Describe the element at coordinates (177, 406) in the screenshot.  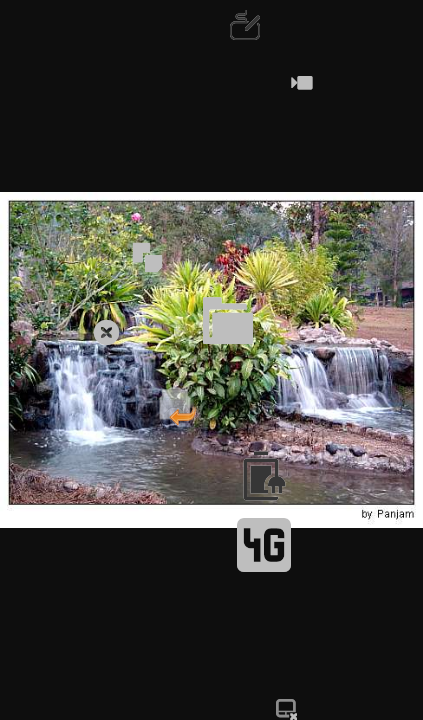
I see `indicates a replied email message` at that location.